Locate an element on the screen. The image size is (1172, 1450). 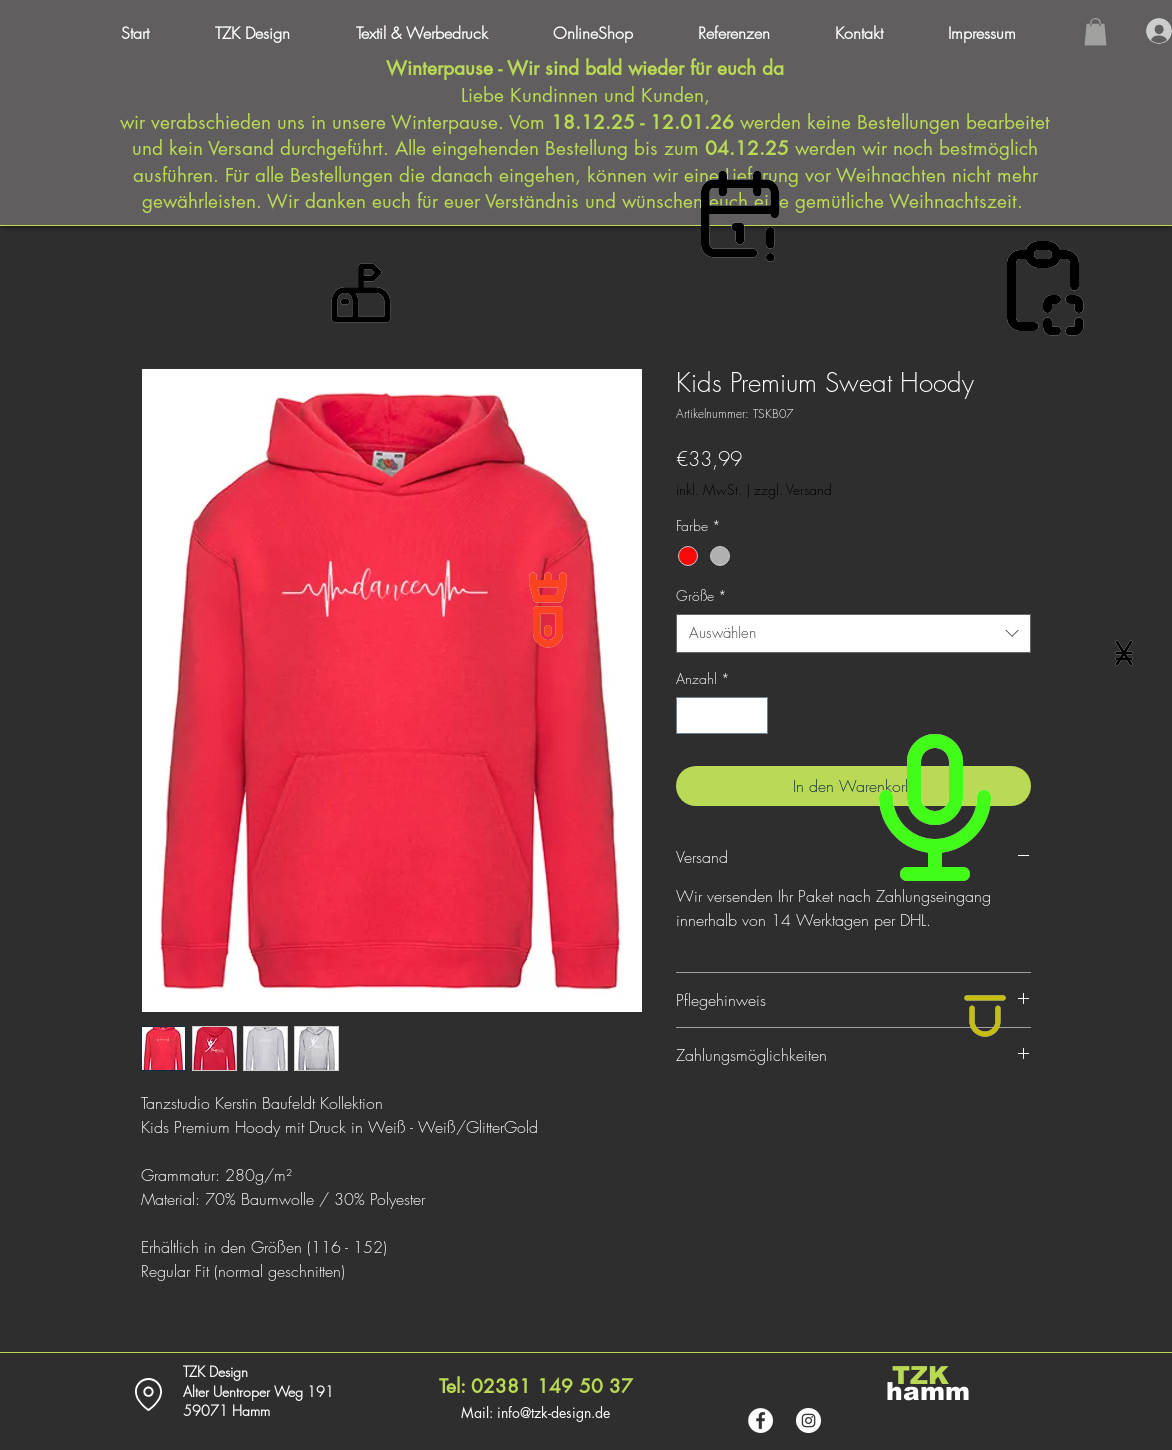
access your mailbox or inbox is located at coordinates (361, 293).